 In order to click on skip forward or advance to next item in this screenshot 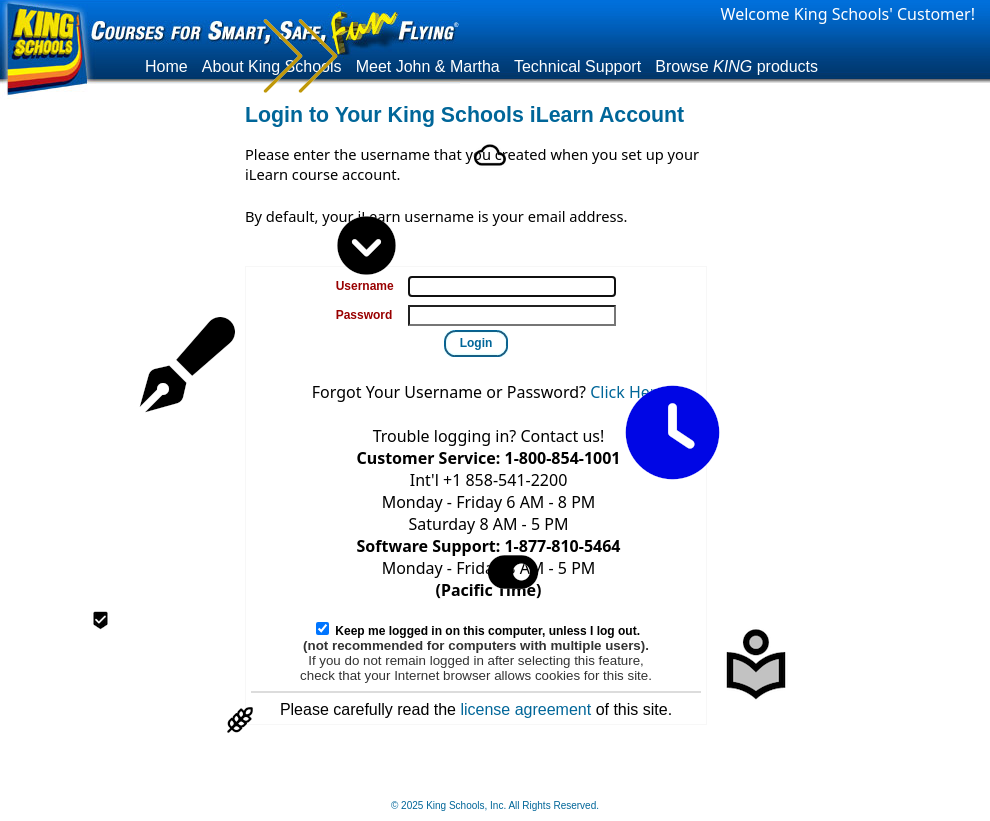, I will do `click(297, 56)`.